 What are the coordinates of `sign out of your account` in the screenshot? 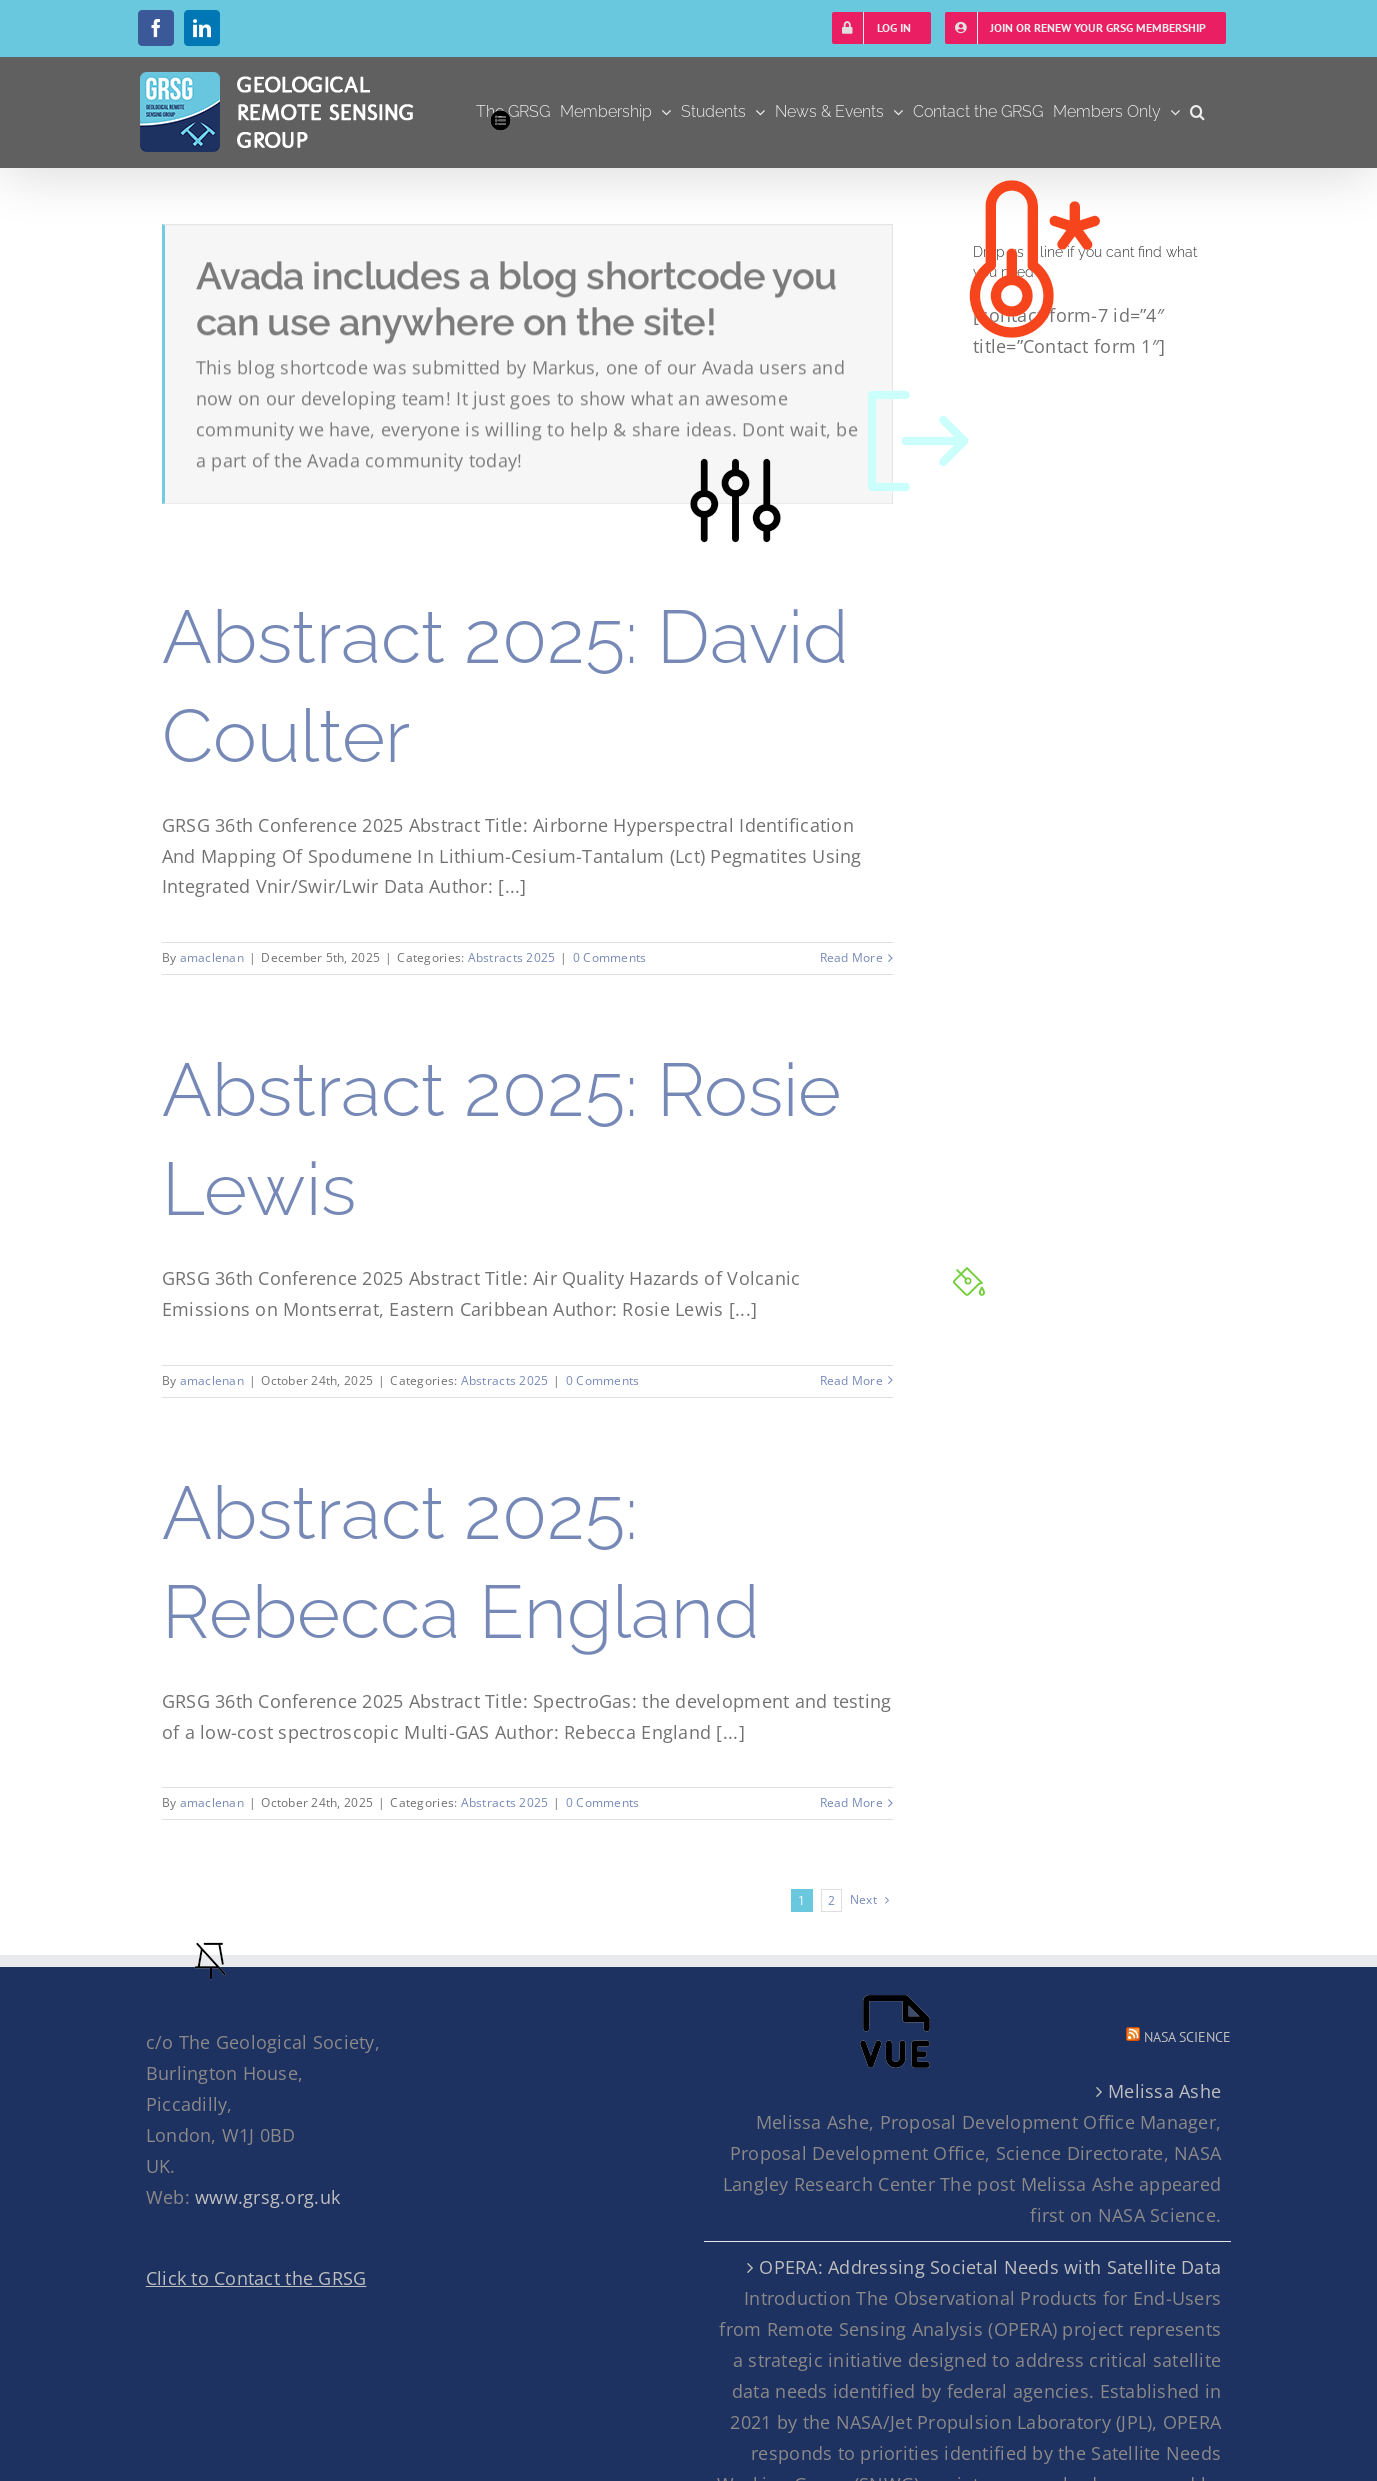 It's located at (914, 441).